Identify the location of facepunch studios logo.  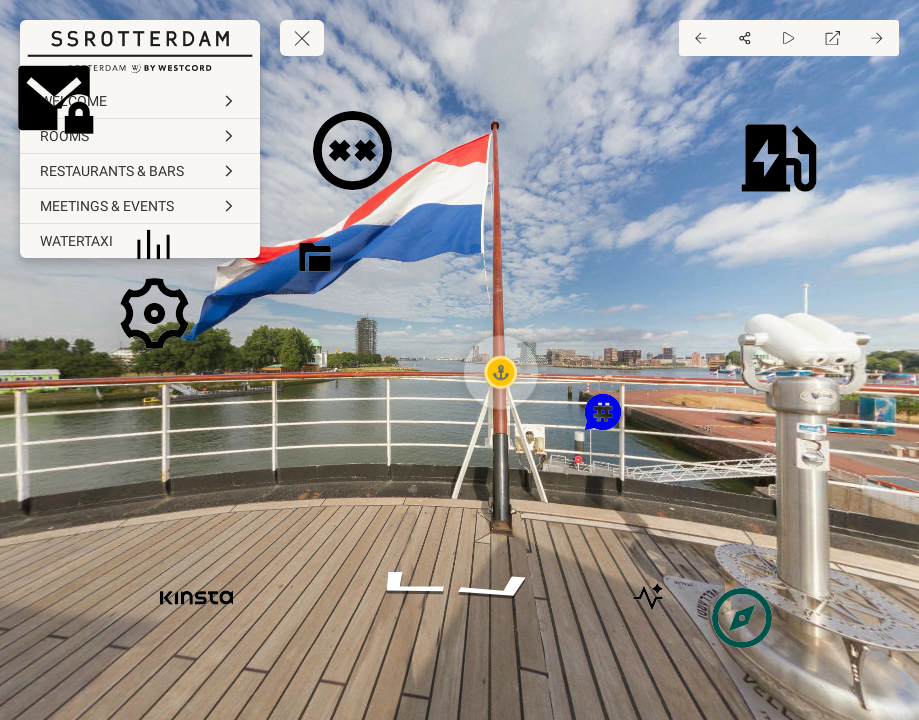
(352, 150).